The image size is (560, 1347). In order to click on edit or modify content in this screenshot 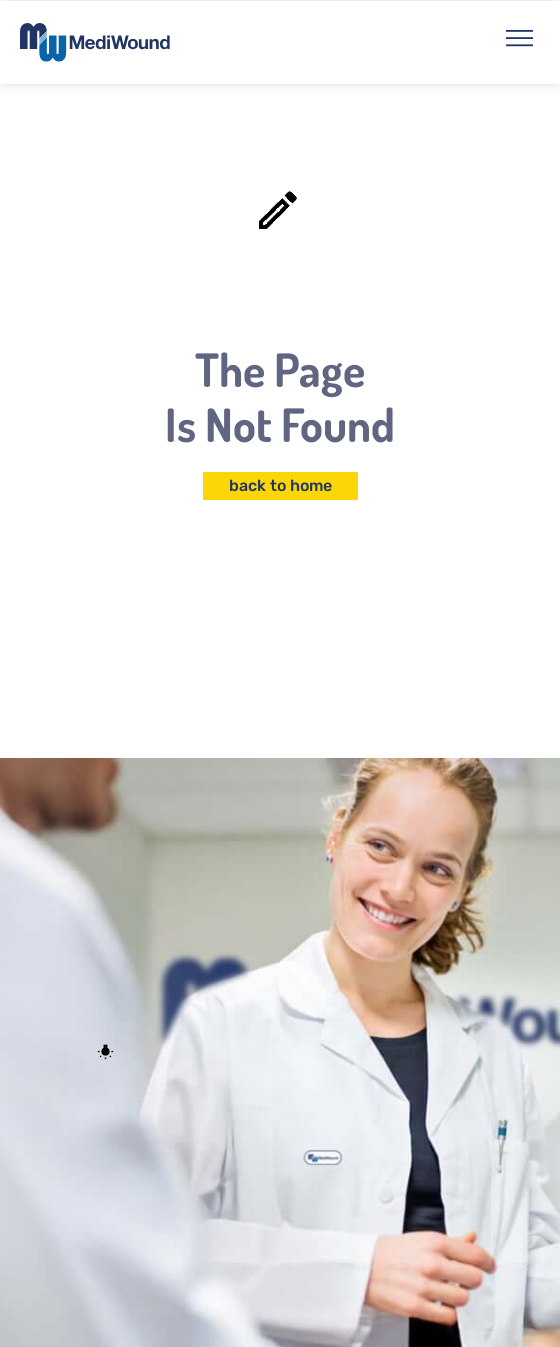, I will do `click(278, 210)`.